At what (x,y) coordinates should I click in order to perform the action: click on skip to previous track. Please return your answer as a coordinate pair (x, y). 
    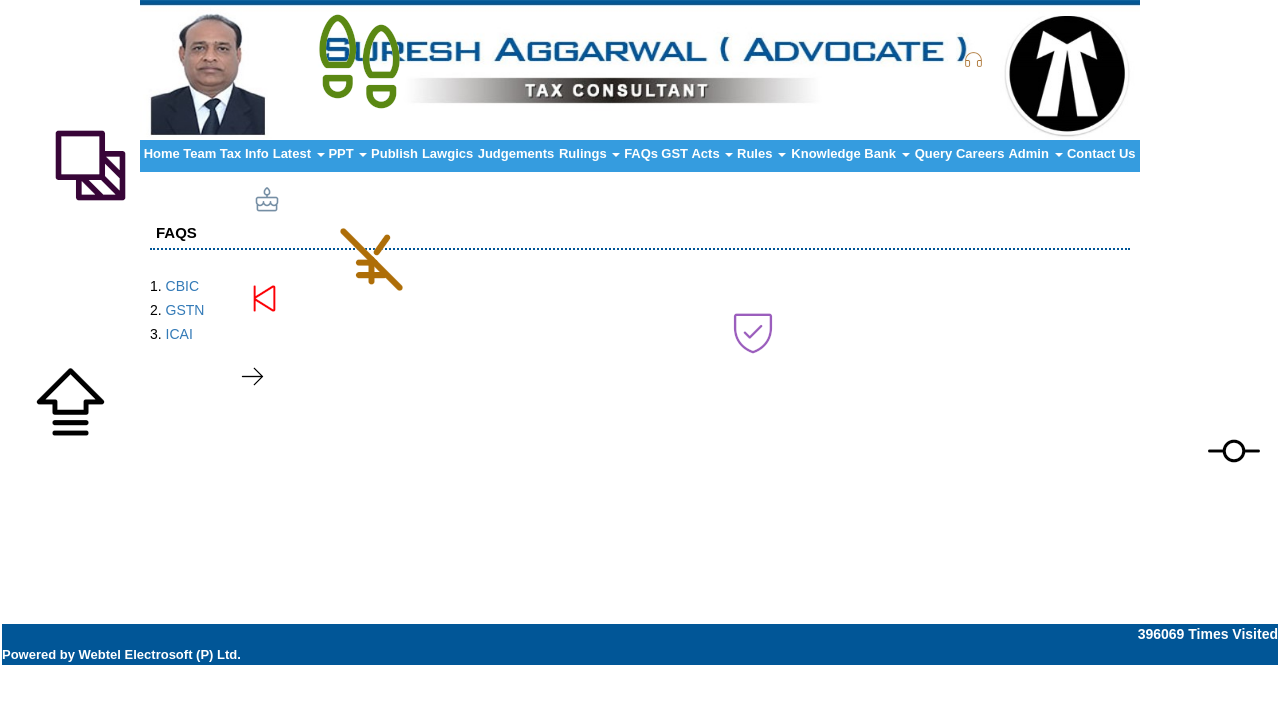
    Looking at the image, I should click on (264, 298).